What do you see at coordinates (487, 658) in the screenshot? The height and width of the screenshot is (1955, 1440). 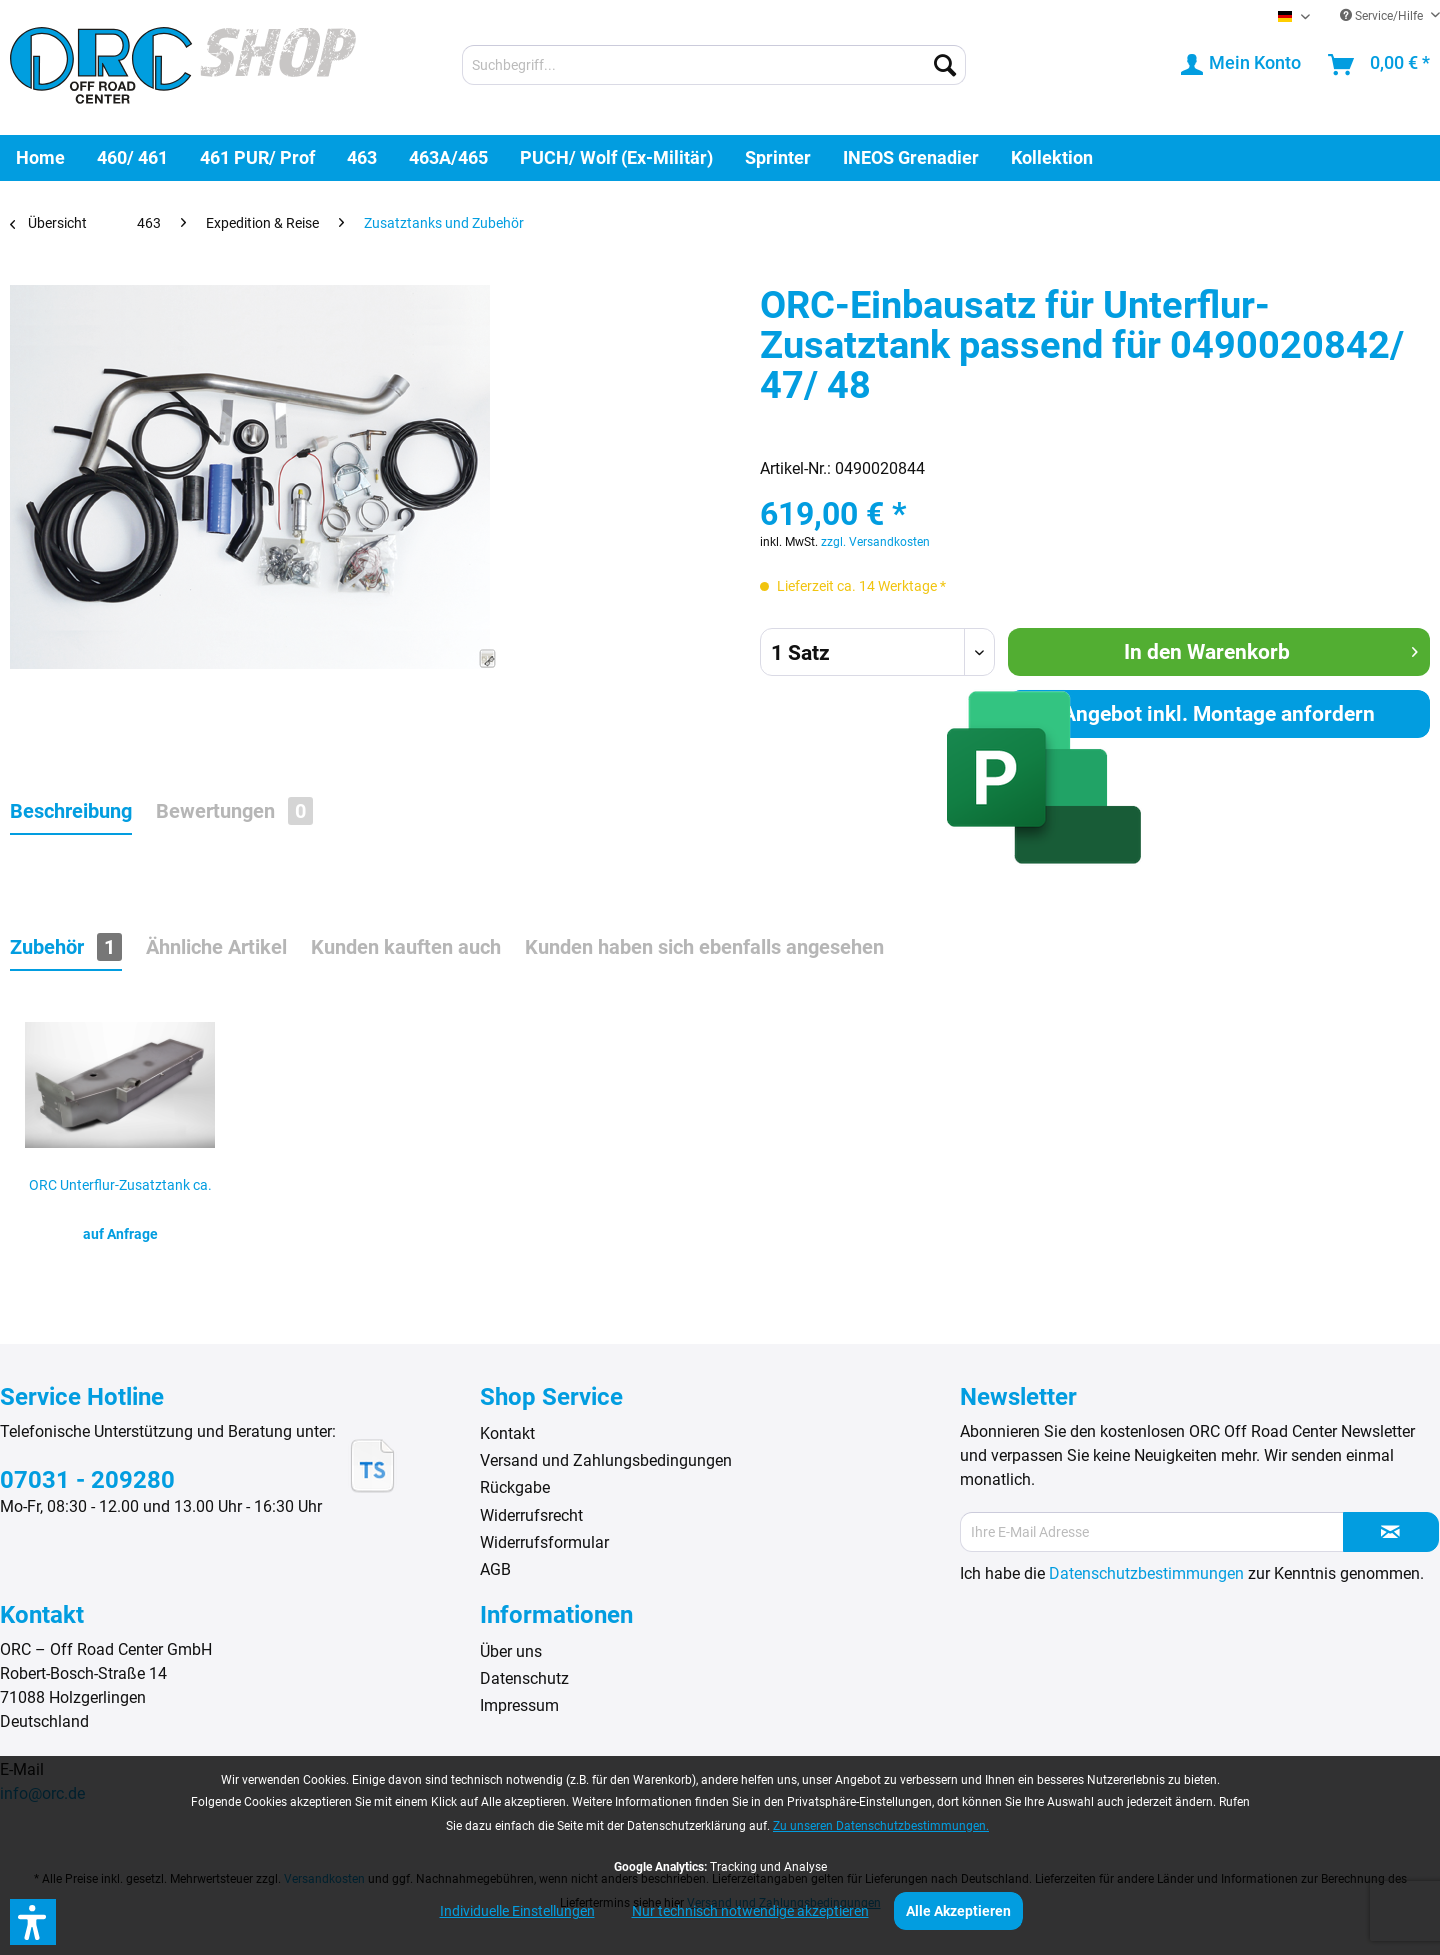 I see `open the documents app` at bounding box center [487, 658].